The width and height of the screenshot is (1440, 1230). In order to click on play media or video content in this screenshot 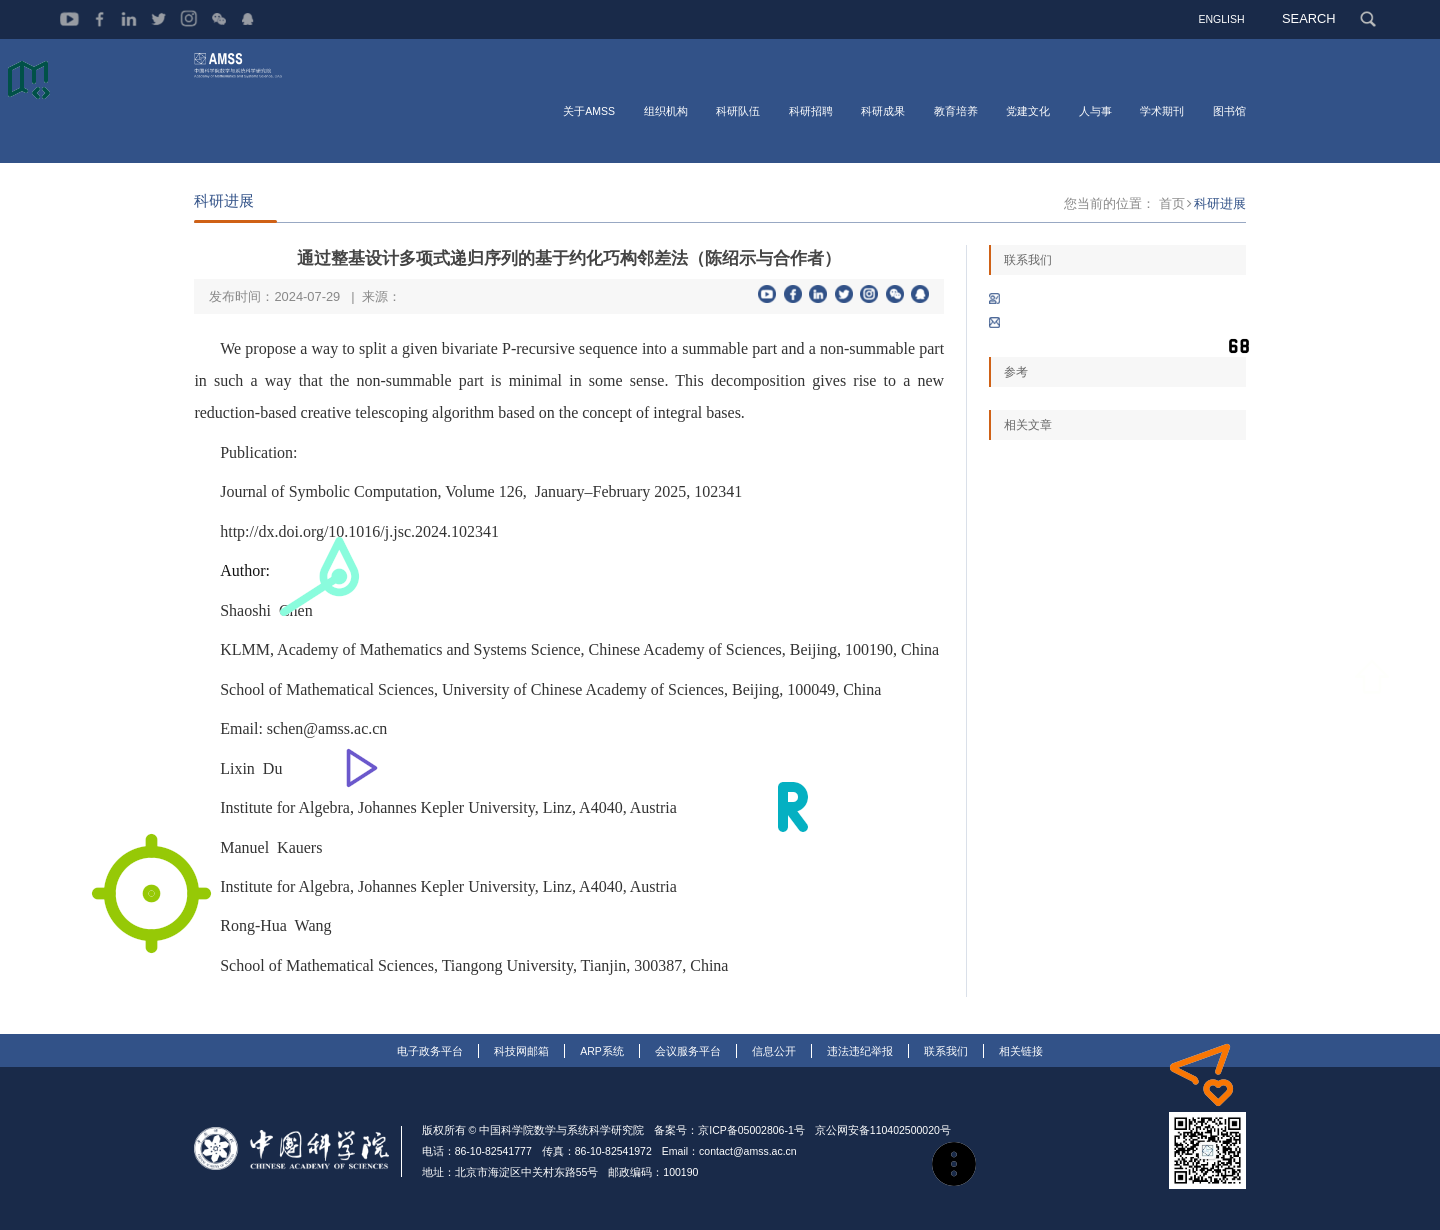, I will do `click(362, 768)`.